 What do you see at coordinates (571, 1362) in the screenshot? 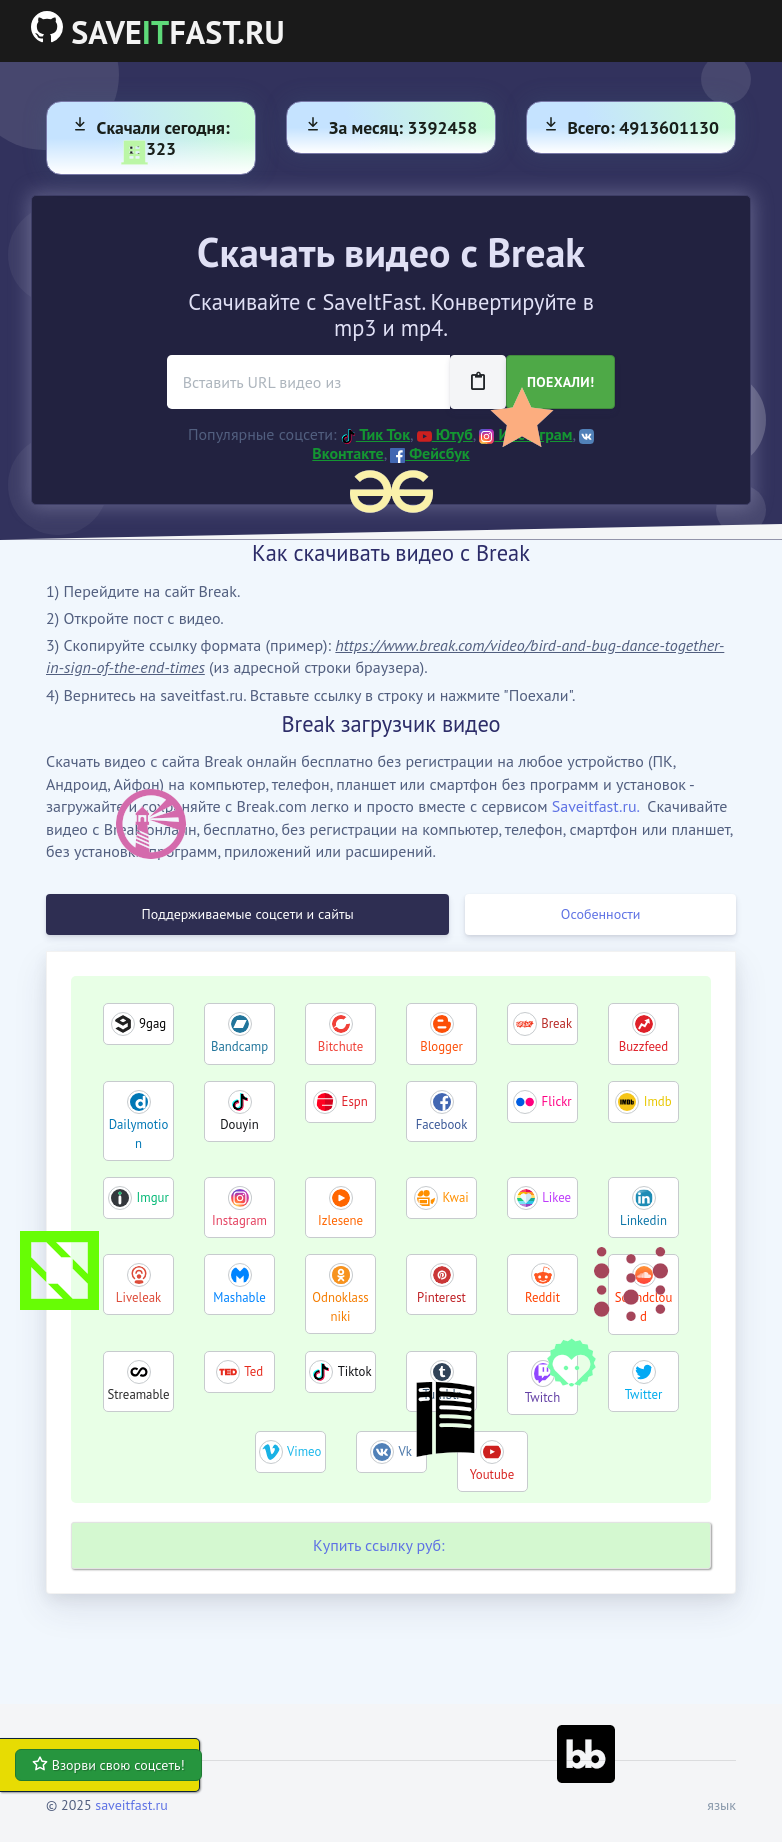
I see `open HedgeDoc collaborative markdown editor` at bounding box center [571, 1362].